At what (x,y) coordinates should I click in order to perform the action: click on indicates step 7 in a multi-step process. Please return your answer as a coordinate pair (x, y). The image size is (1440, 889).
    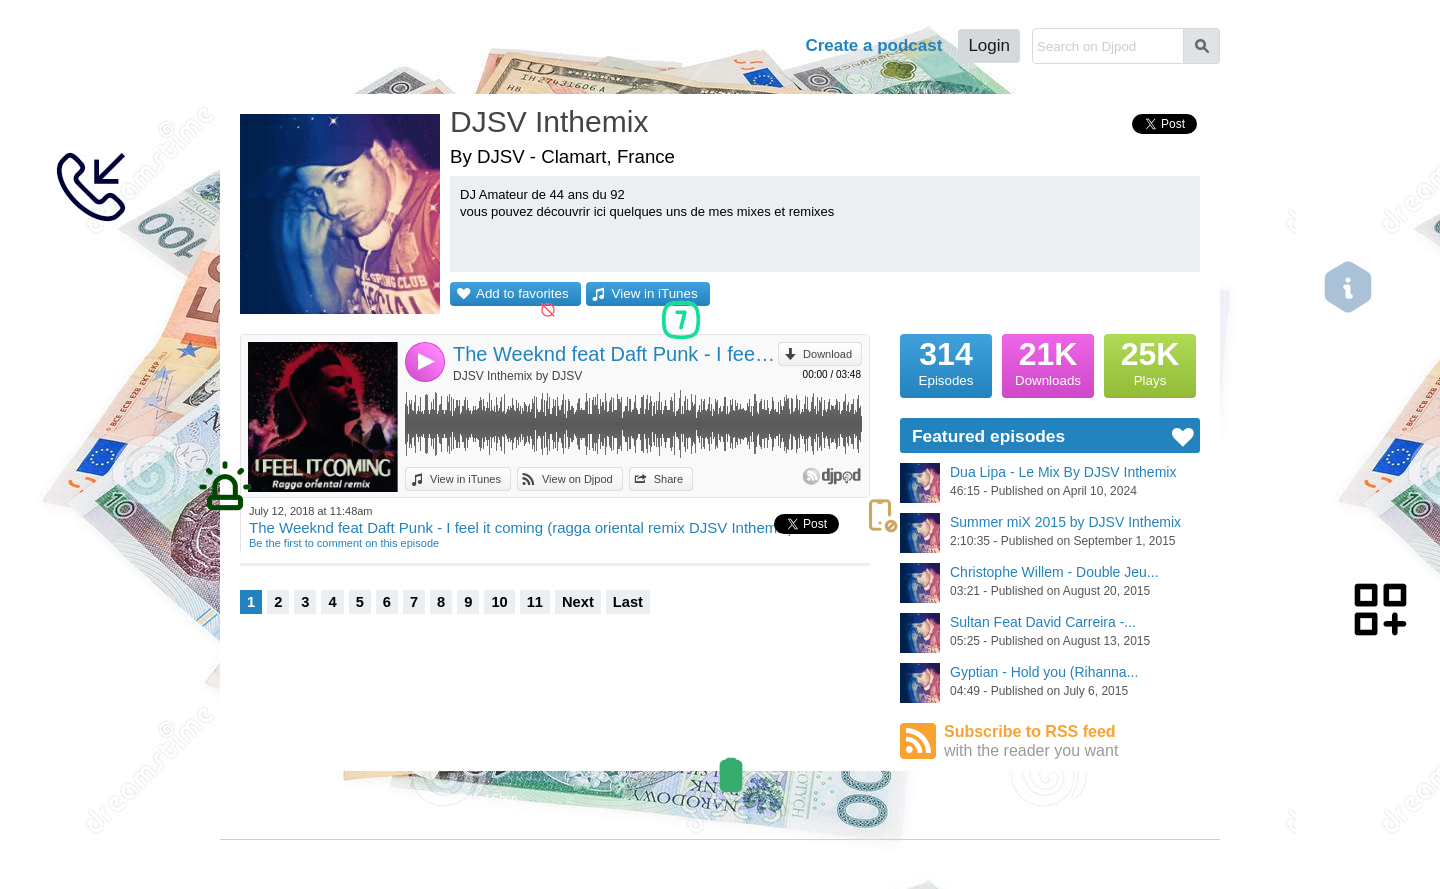
    Looking at the image, I should click on (681, 320).